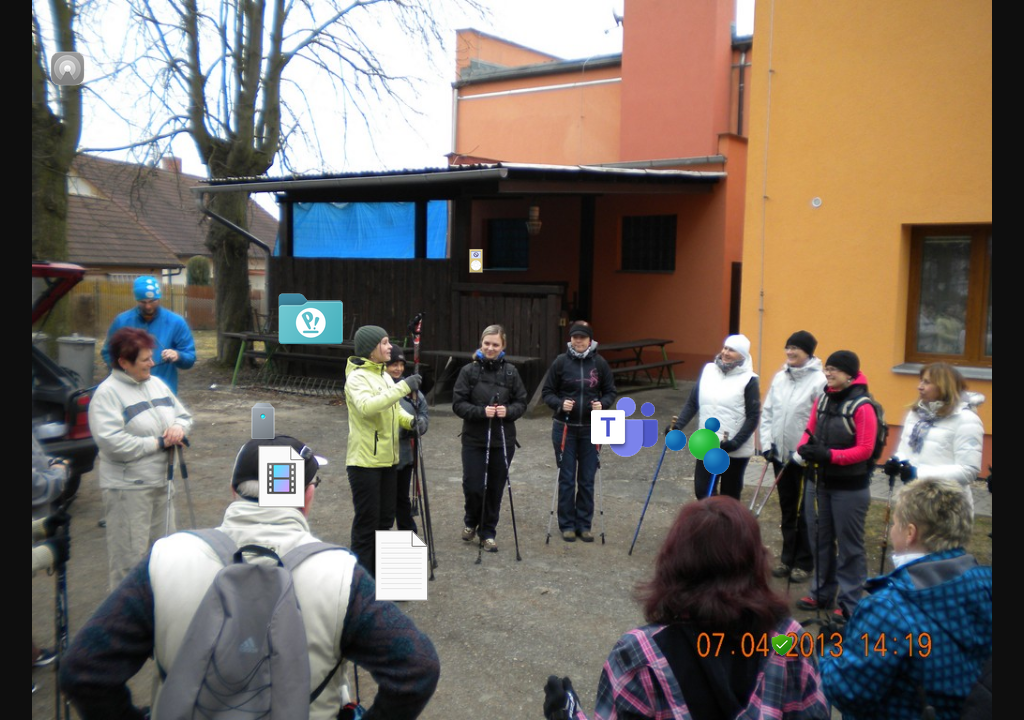 This screenshot has height=720, width=1024. What do you see at coordinates (625, 427) in the screenshot?
I see `open microsoft teams` at bounding box center [625, 427].